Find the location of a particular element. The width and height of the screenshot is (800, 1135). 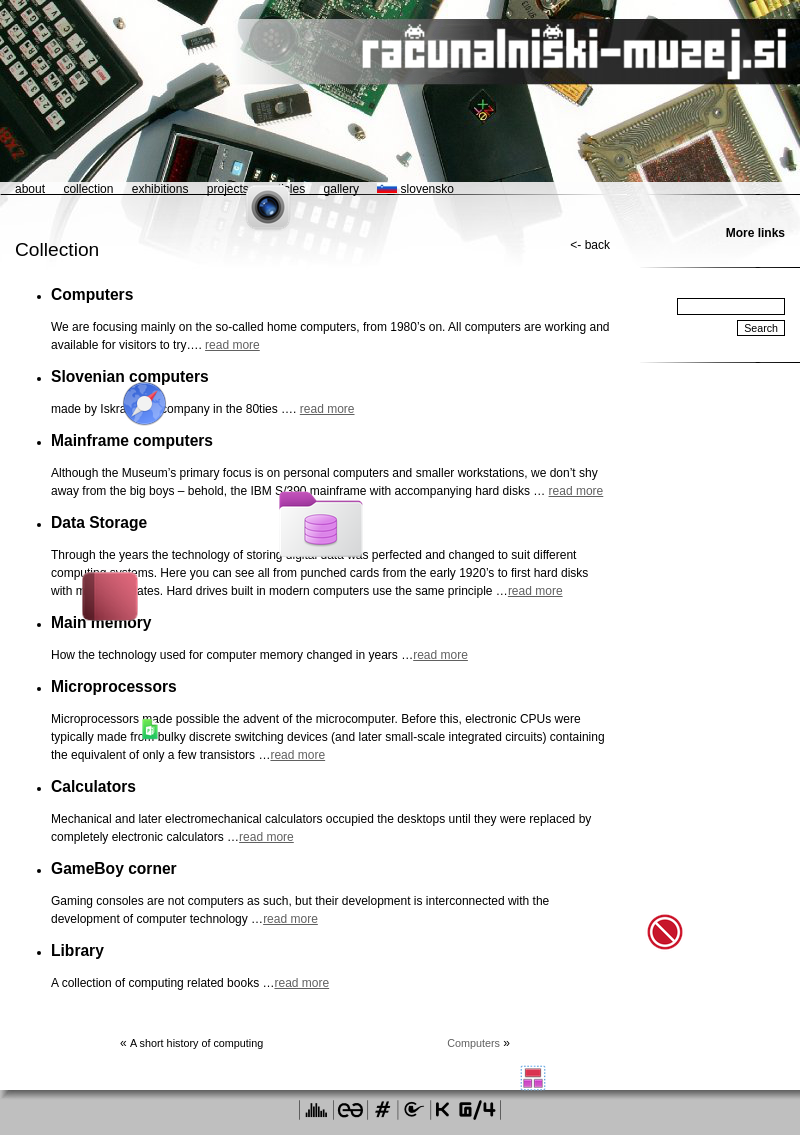

a microsoft publisher document file is located at coordinates (150, 729).